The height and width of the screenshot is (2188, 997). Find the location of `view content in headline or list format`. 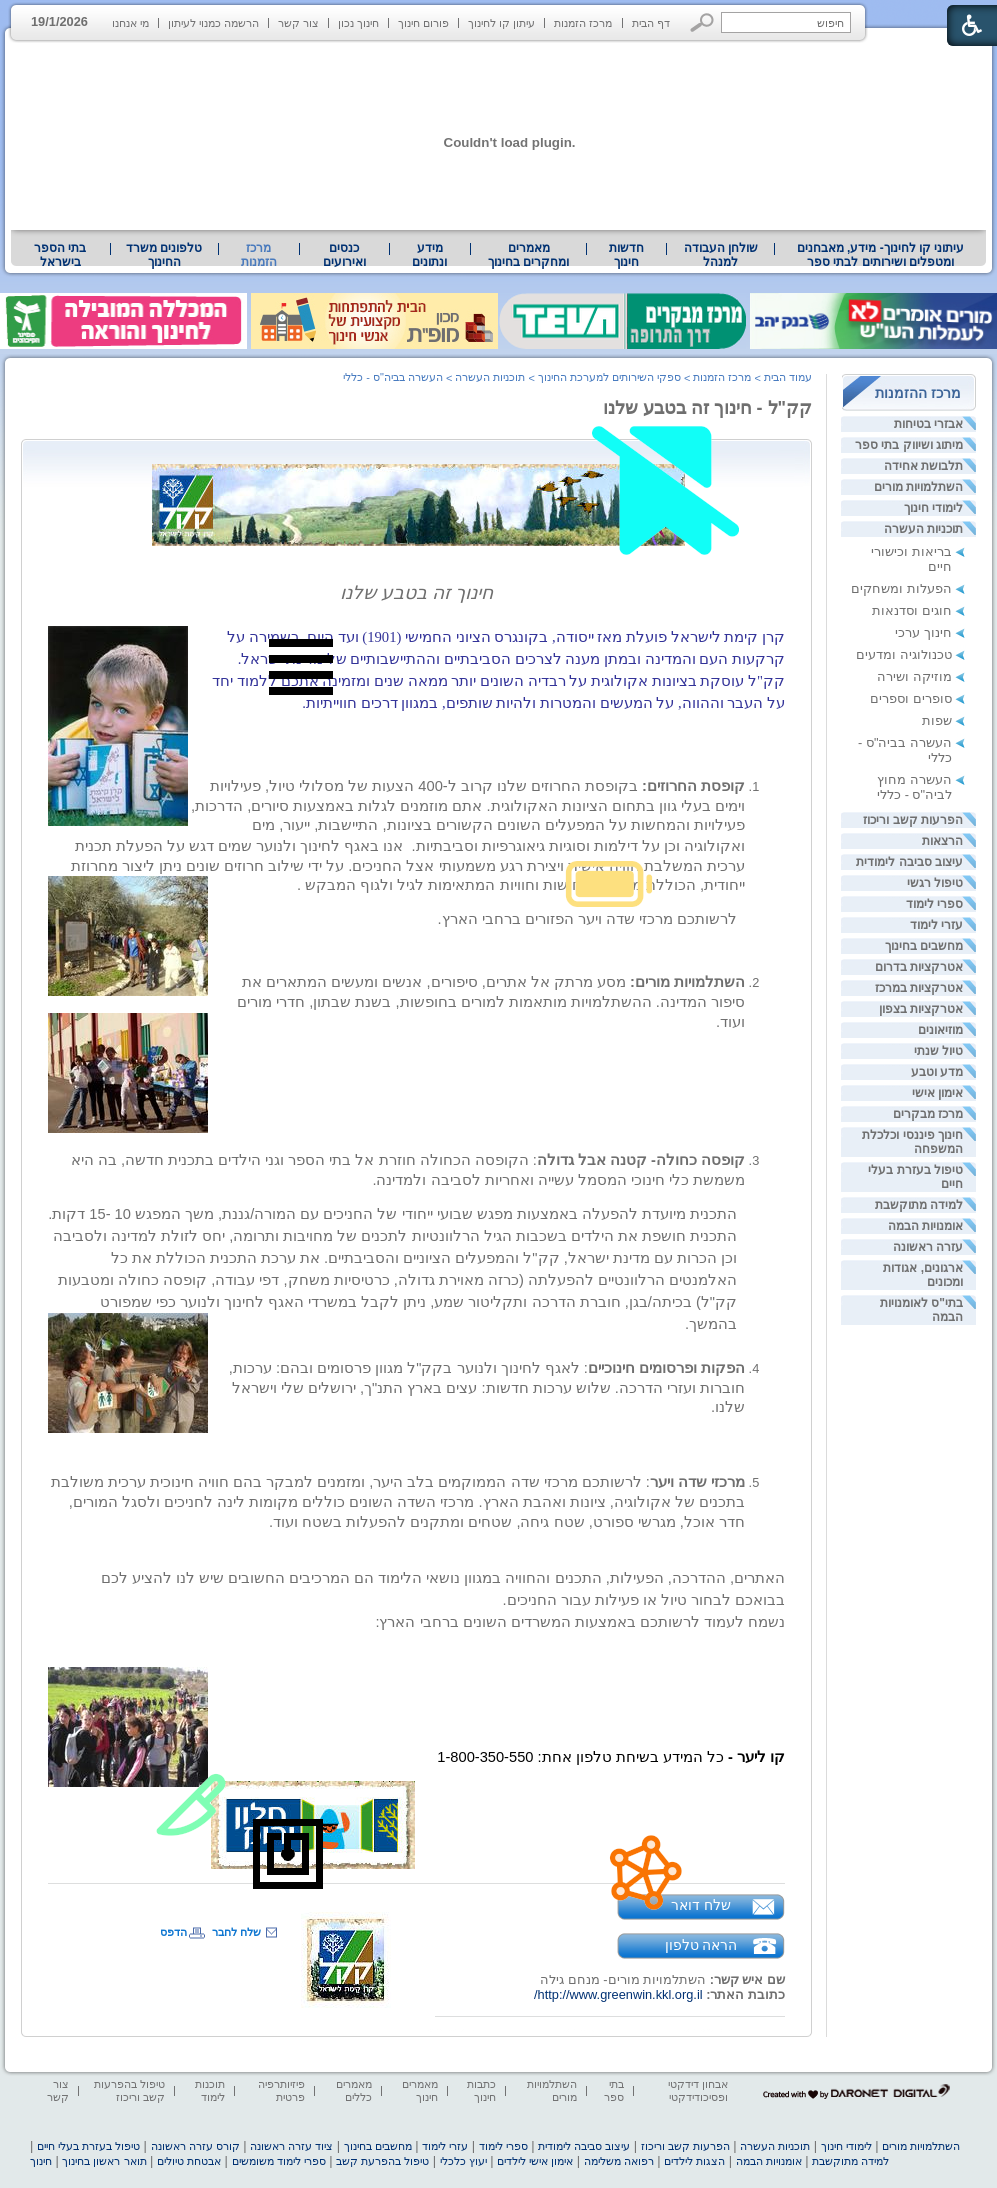

view content in headline or list format is located at coordinates (301, 667).